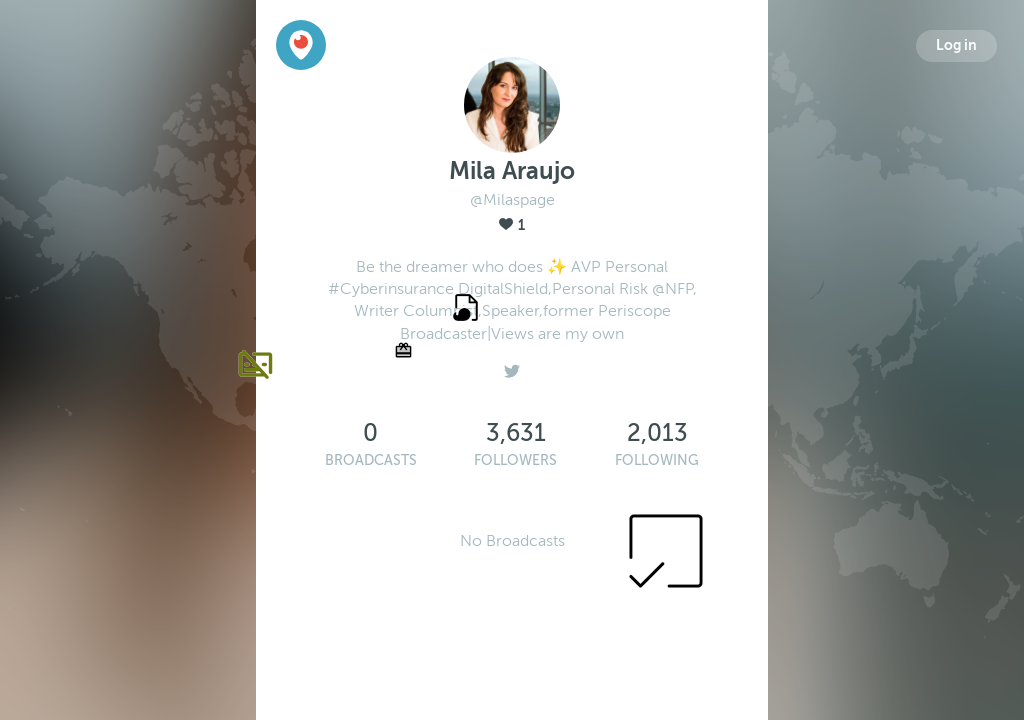  I want to click on redeem a gift card or promotional code, so click(403, 350).